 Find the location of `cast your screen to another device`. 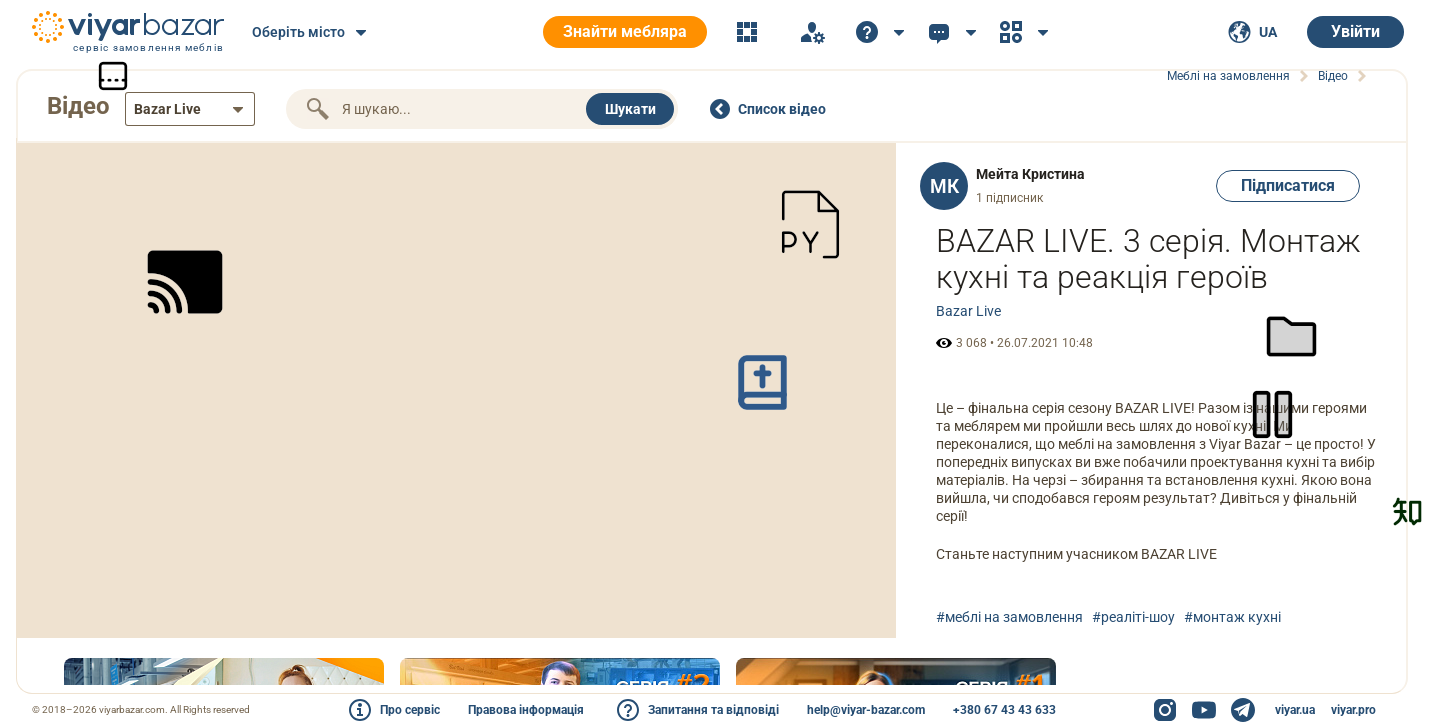

cast your screen to another device is located at coordinates (185, 282).